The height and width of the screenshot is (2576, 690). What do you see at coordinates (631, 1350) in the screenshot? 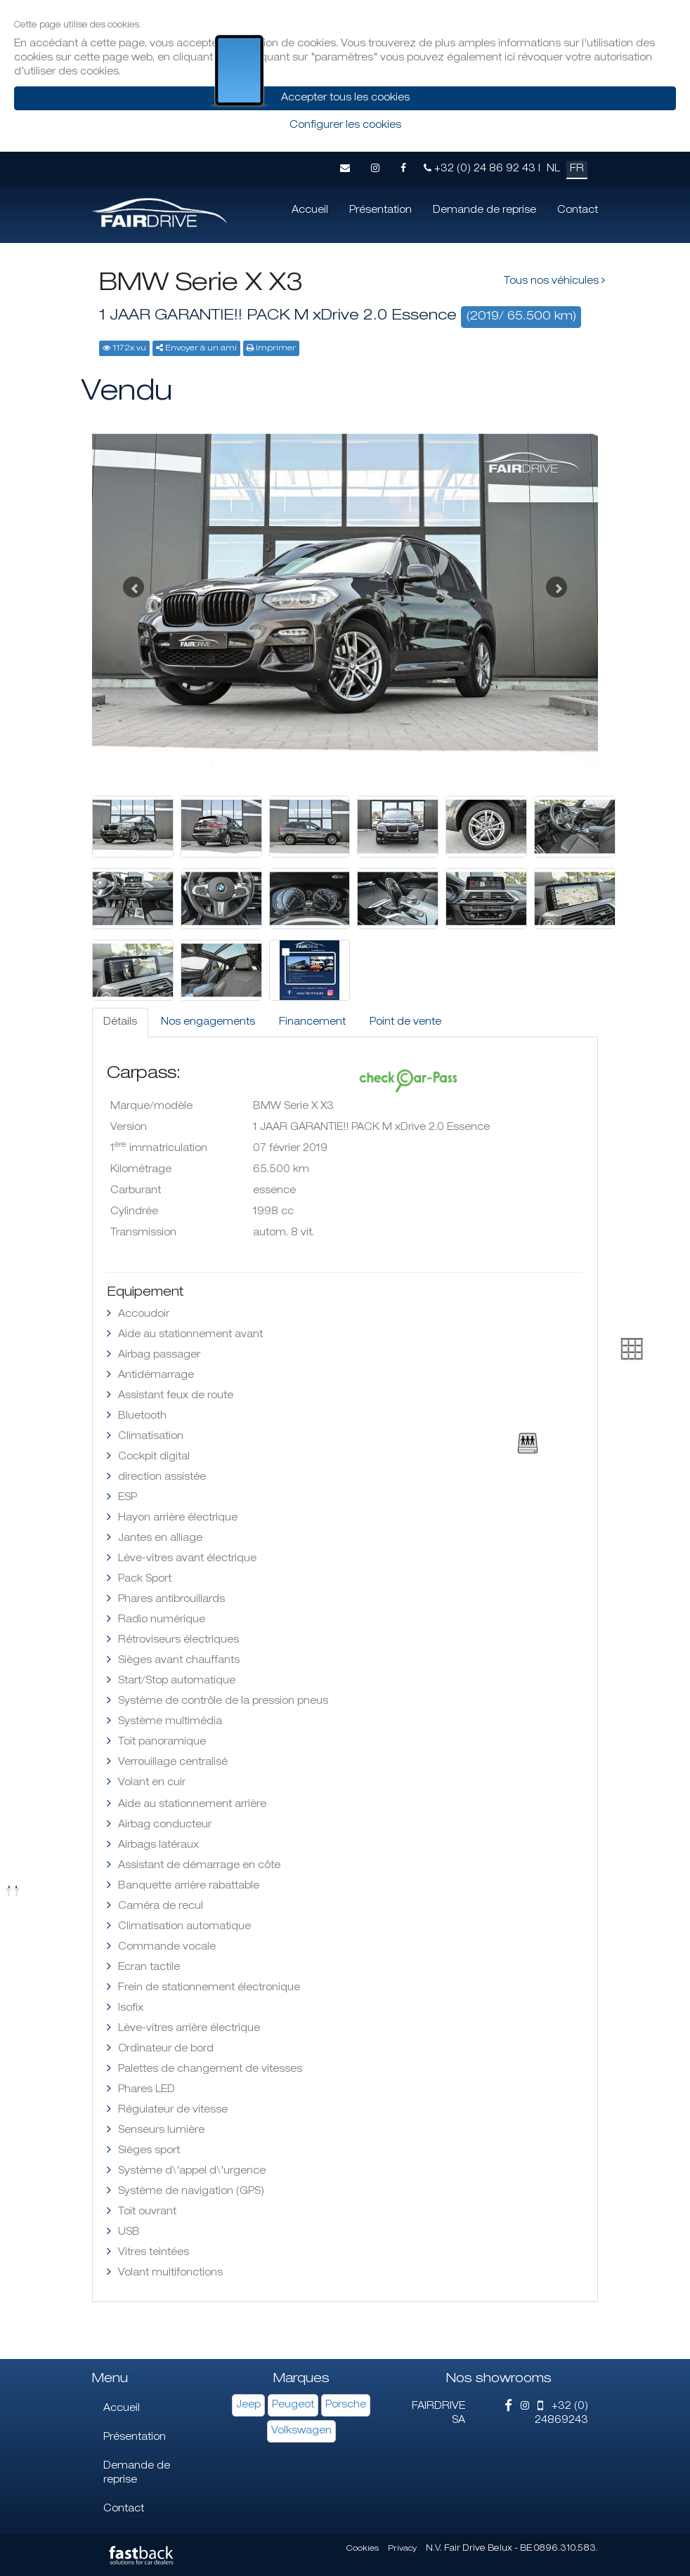
I see `switch to grid view layout` at bounding box center [631, 1350].